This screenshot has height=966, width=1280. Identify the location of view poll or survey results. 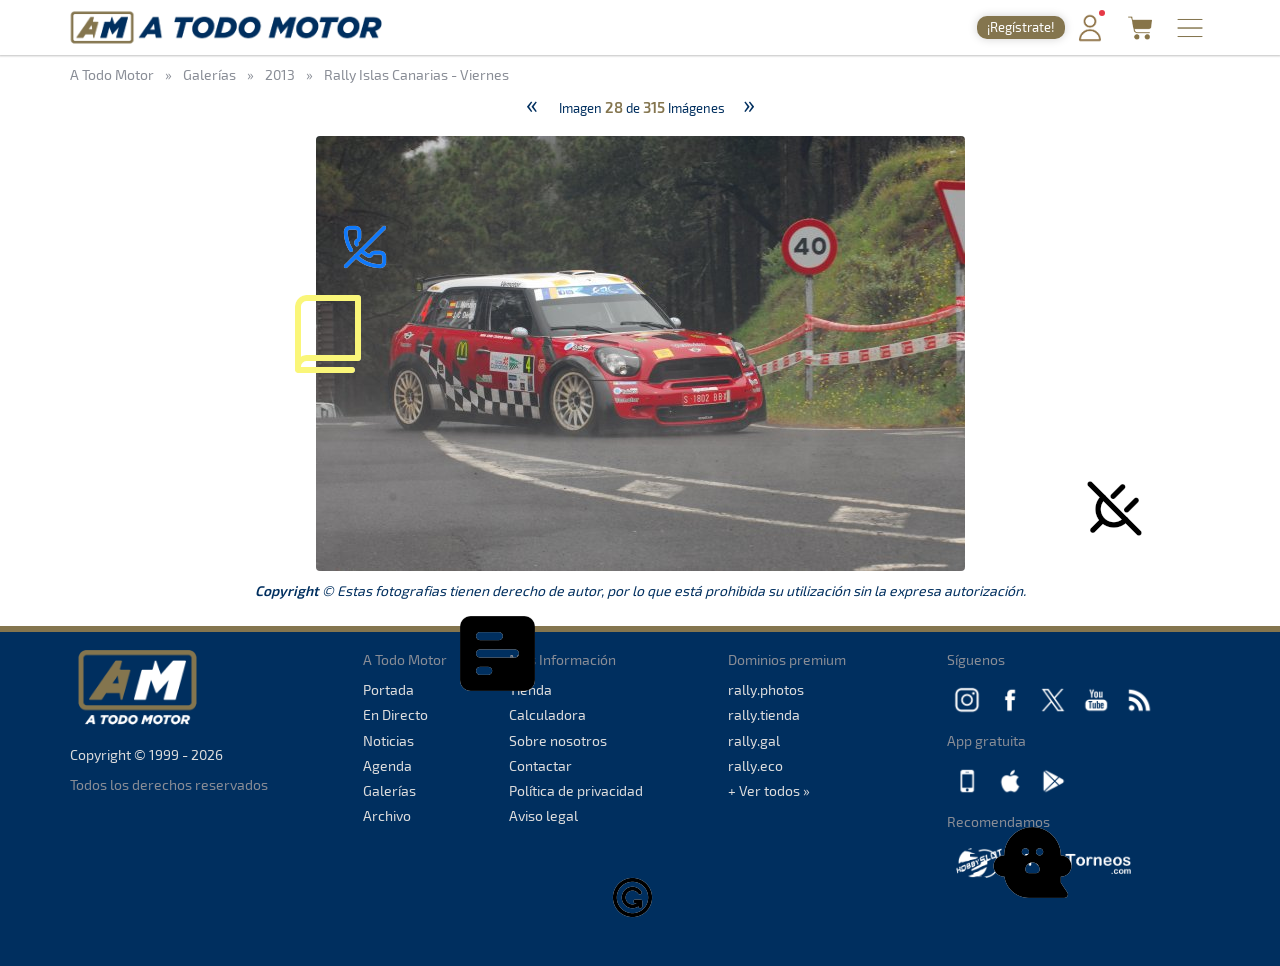
(497, 653).